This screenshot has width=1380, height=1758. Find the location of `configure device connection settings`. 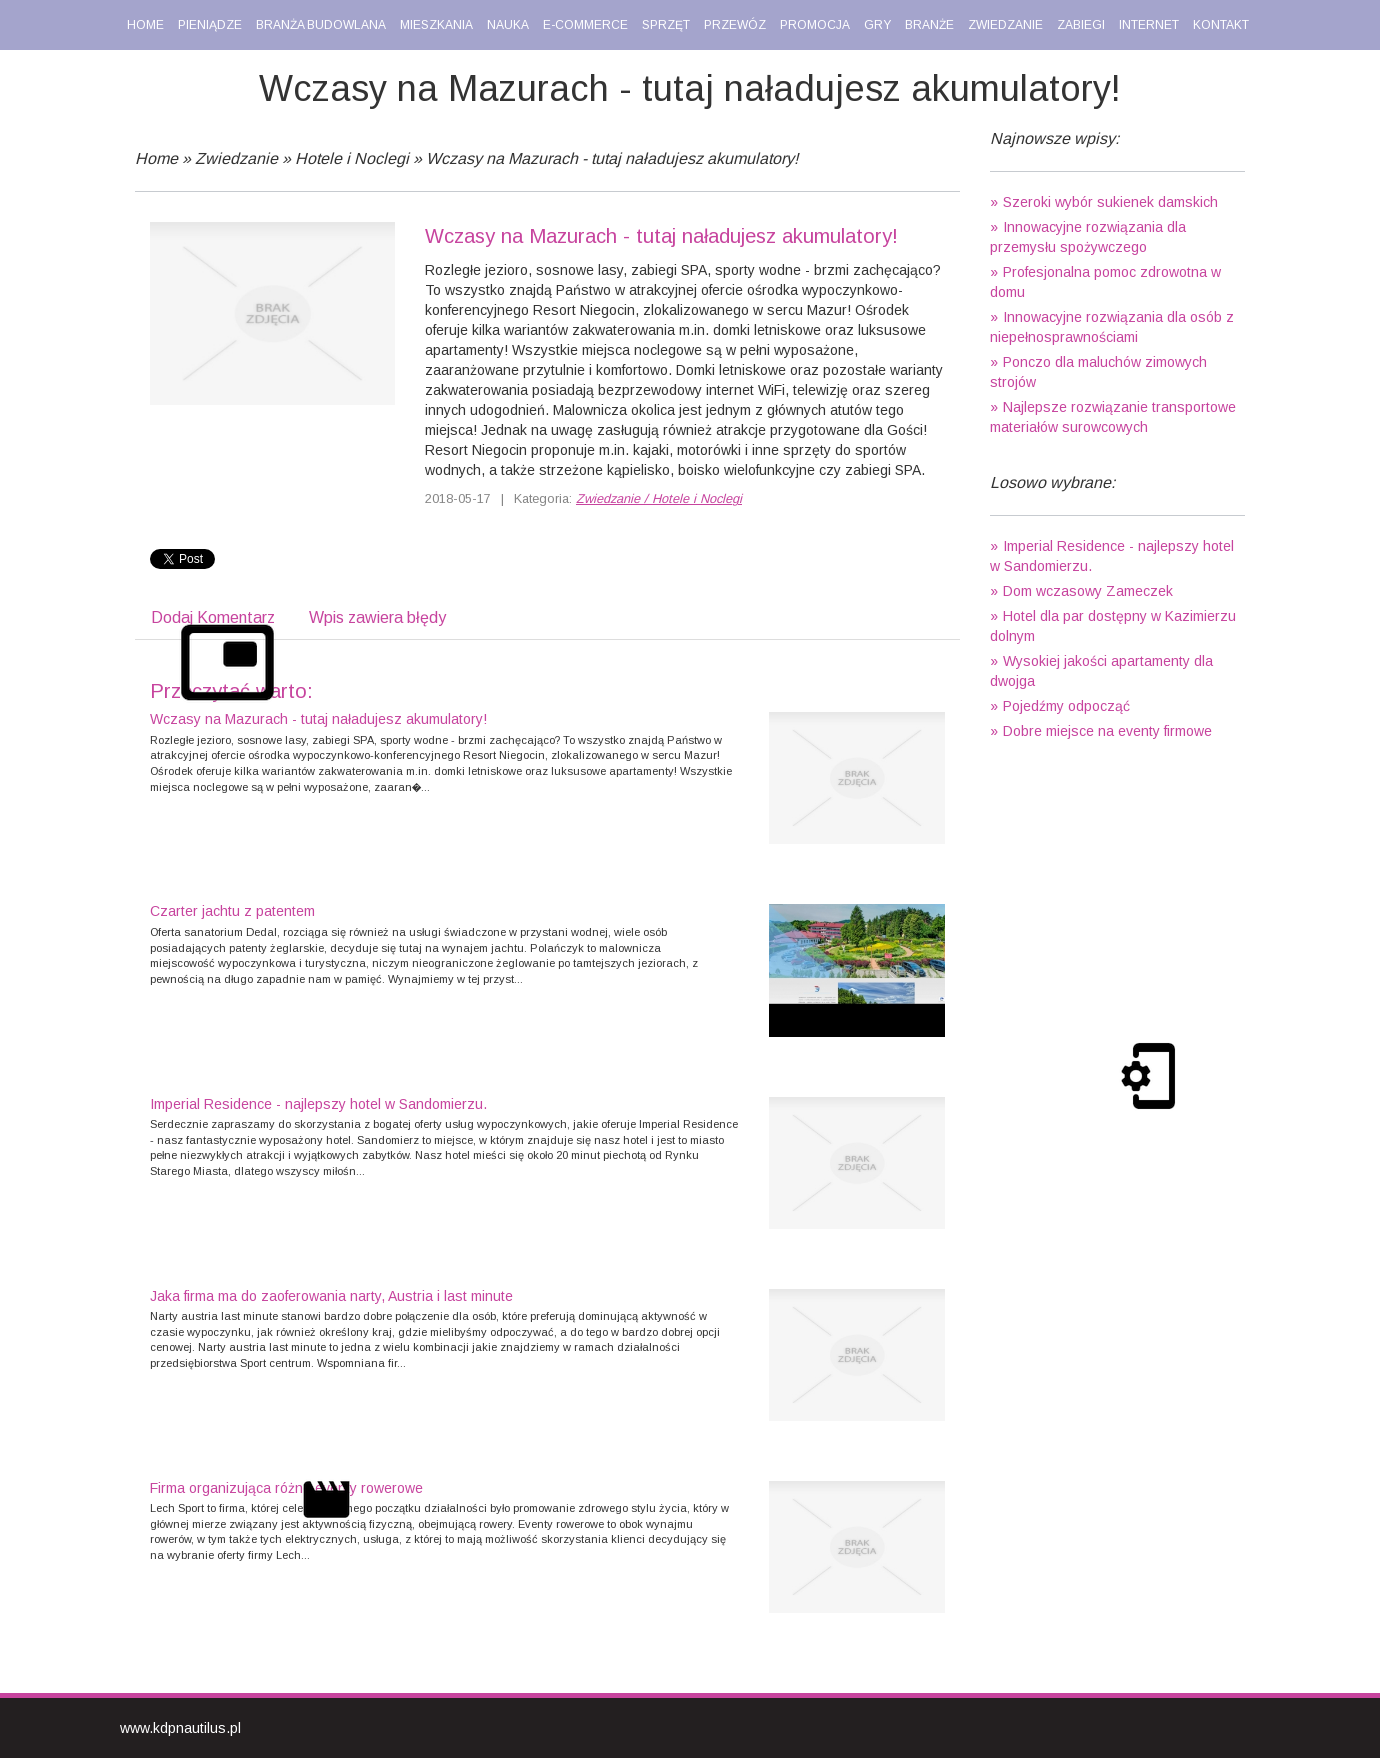

configure device connection settings is located at coordinates (1148, 1076).